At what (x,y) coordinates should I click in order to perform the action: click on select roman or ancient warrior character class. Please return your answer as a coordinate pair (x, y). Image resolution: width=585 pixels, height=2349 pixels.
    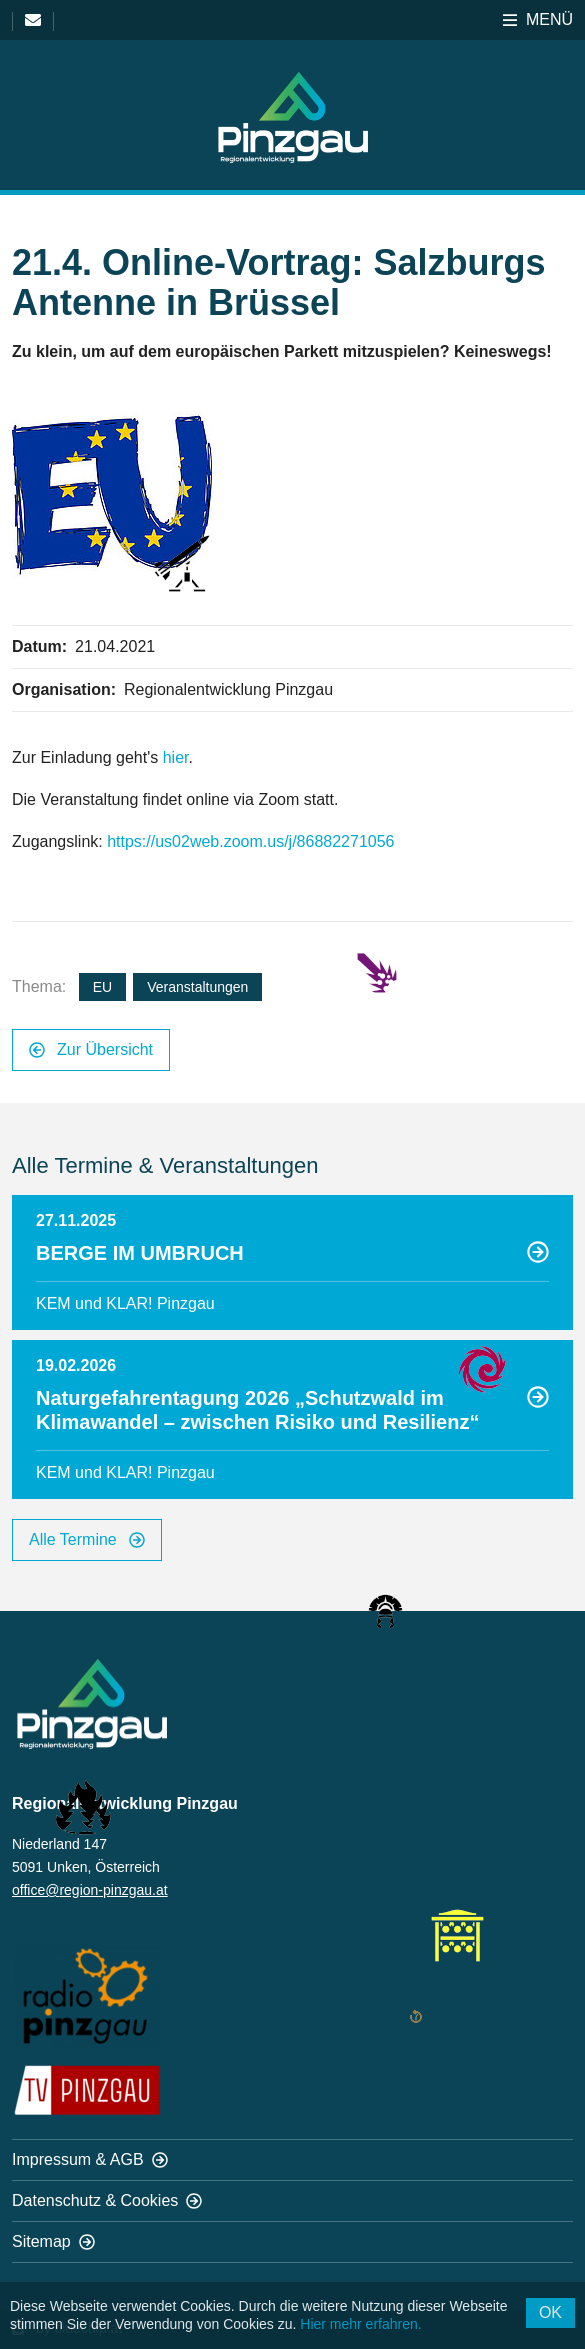
    Looking at the image, I should click on (385, 1611).